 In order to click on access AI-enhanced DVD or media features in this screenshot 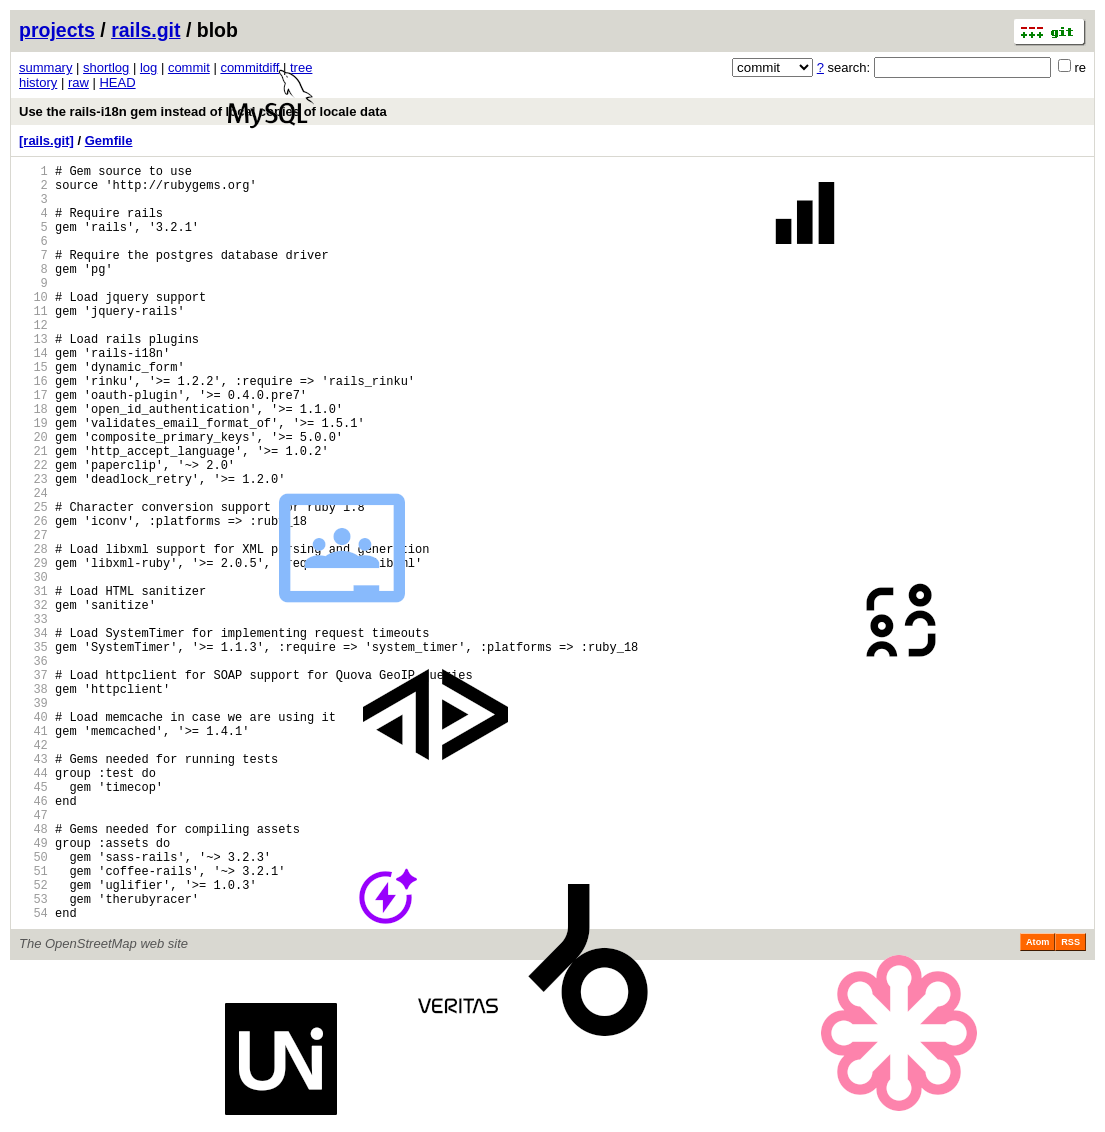, I will do `click(385, 897)`.